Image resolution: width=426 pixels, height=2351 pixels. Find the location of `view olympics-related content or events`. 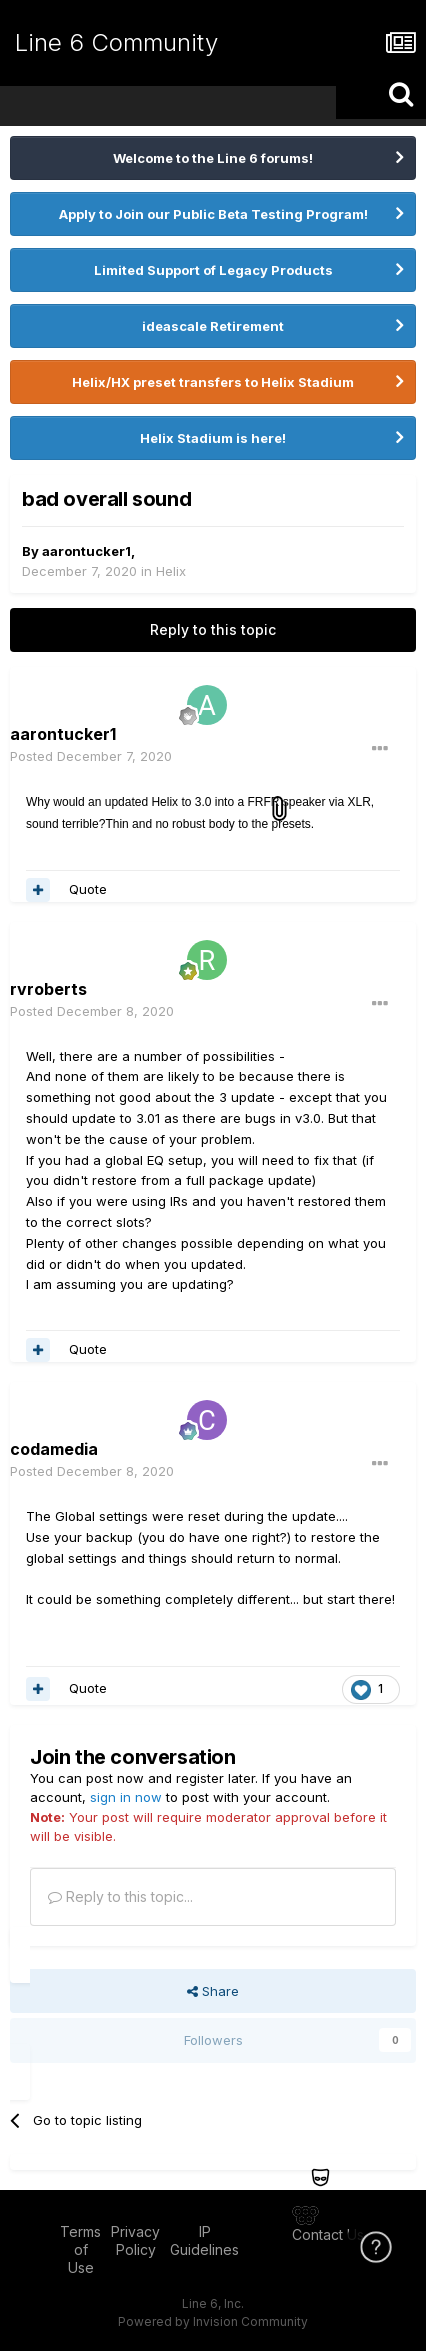

view olympics-related content or events is located at coordinates (305, 2215).